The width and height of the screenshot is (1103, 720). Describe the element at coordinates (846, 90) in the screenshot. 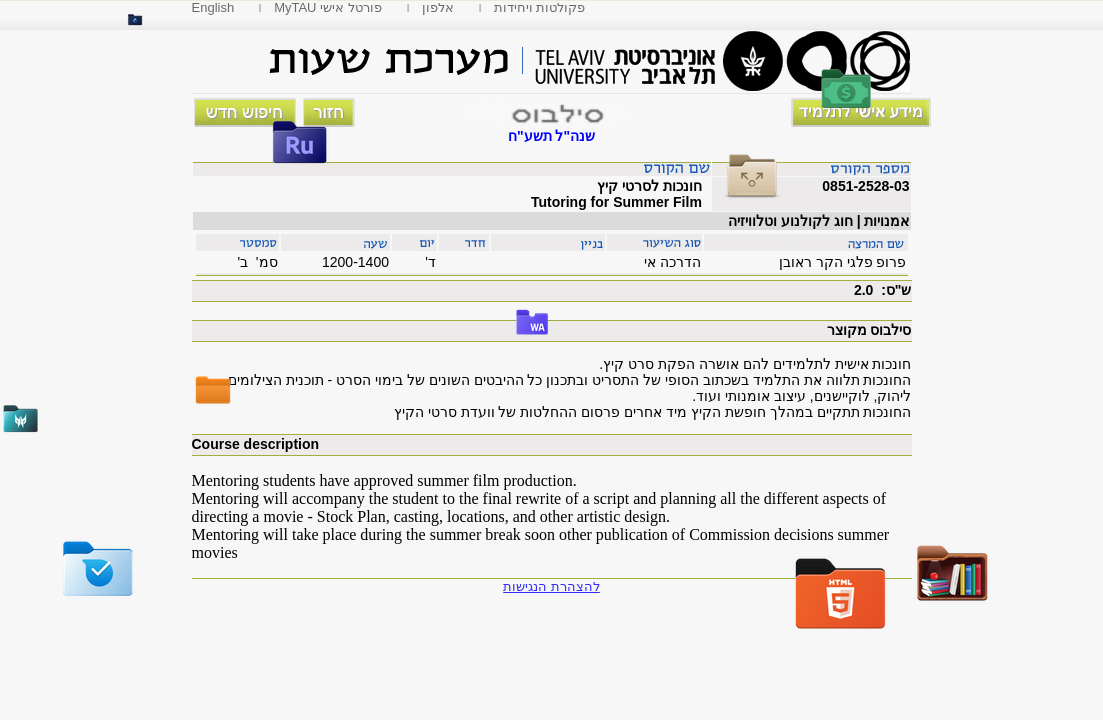

I see `open folder containing financial documents` at that location.